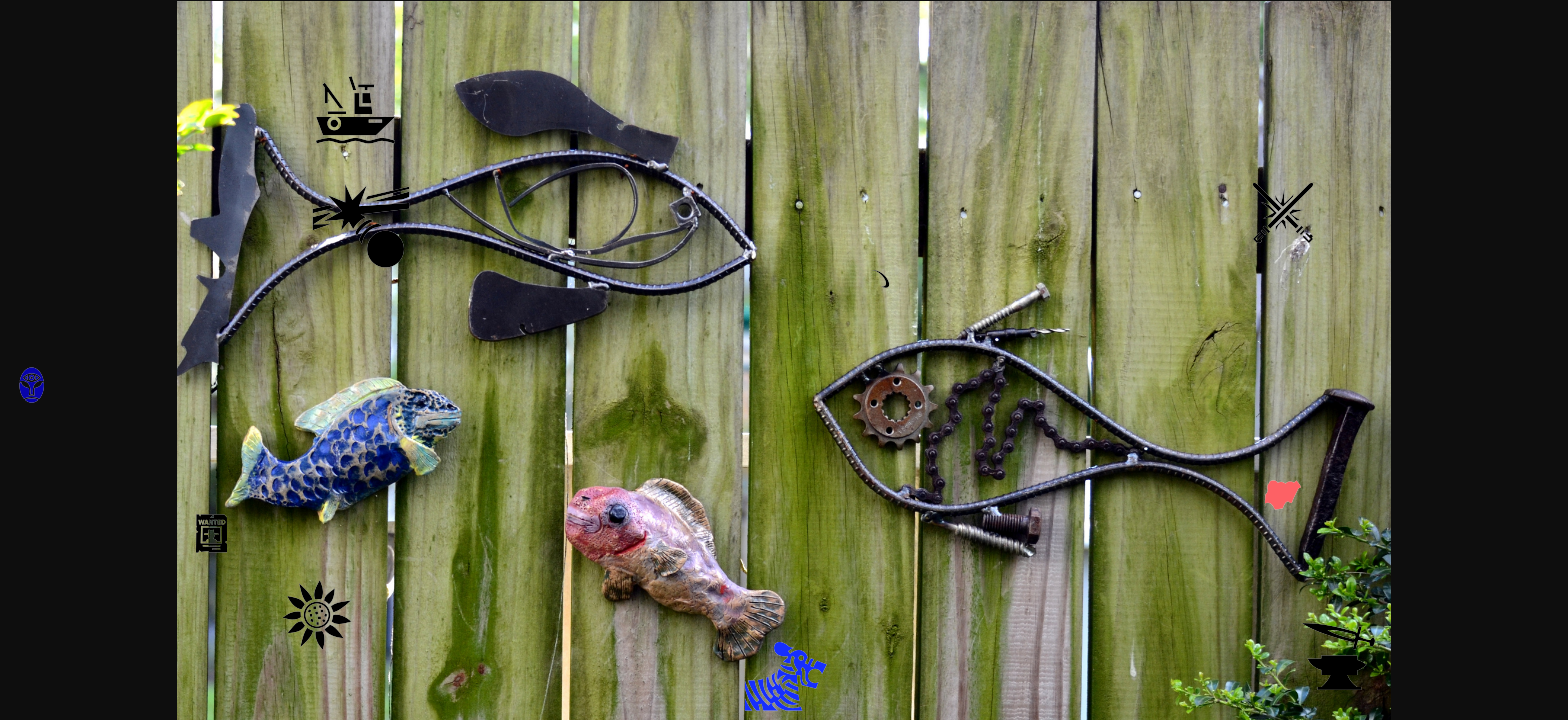 The height and width of the screenshot is (720, 1568). Describe the element at coordinates (32, 385) in the screenshot. I see `activate mystical vision or special sight ability` at that location.